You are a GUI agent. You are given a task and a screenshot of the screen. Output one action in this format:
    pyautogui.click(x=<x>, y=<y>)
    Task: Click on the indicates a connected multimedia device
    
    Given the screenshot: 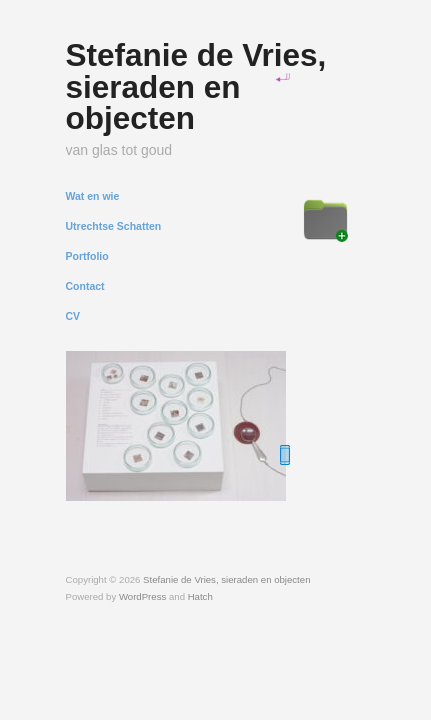 What is the action you would take?
    pyautogui.click(x=285, y=455)
    